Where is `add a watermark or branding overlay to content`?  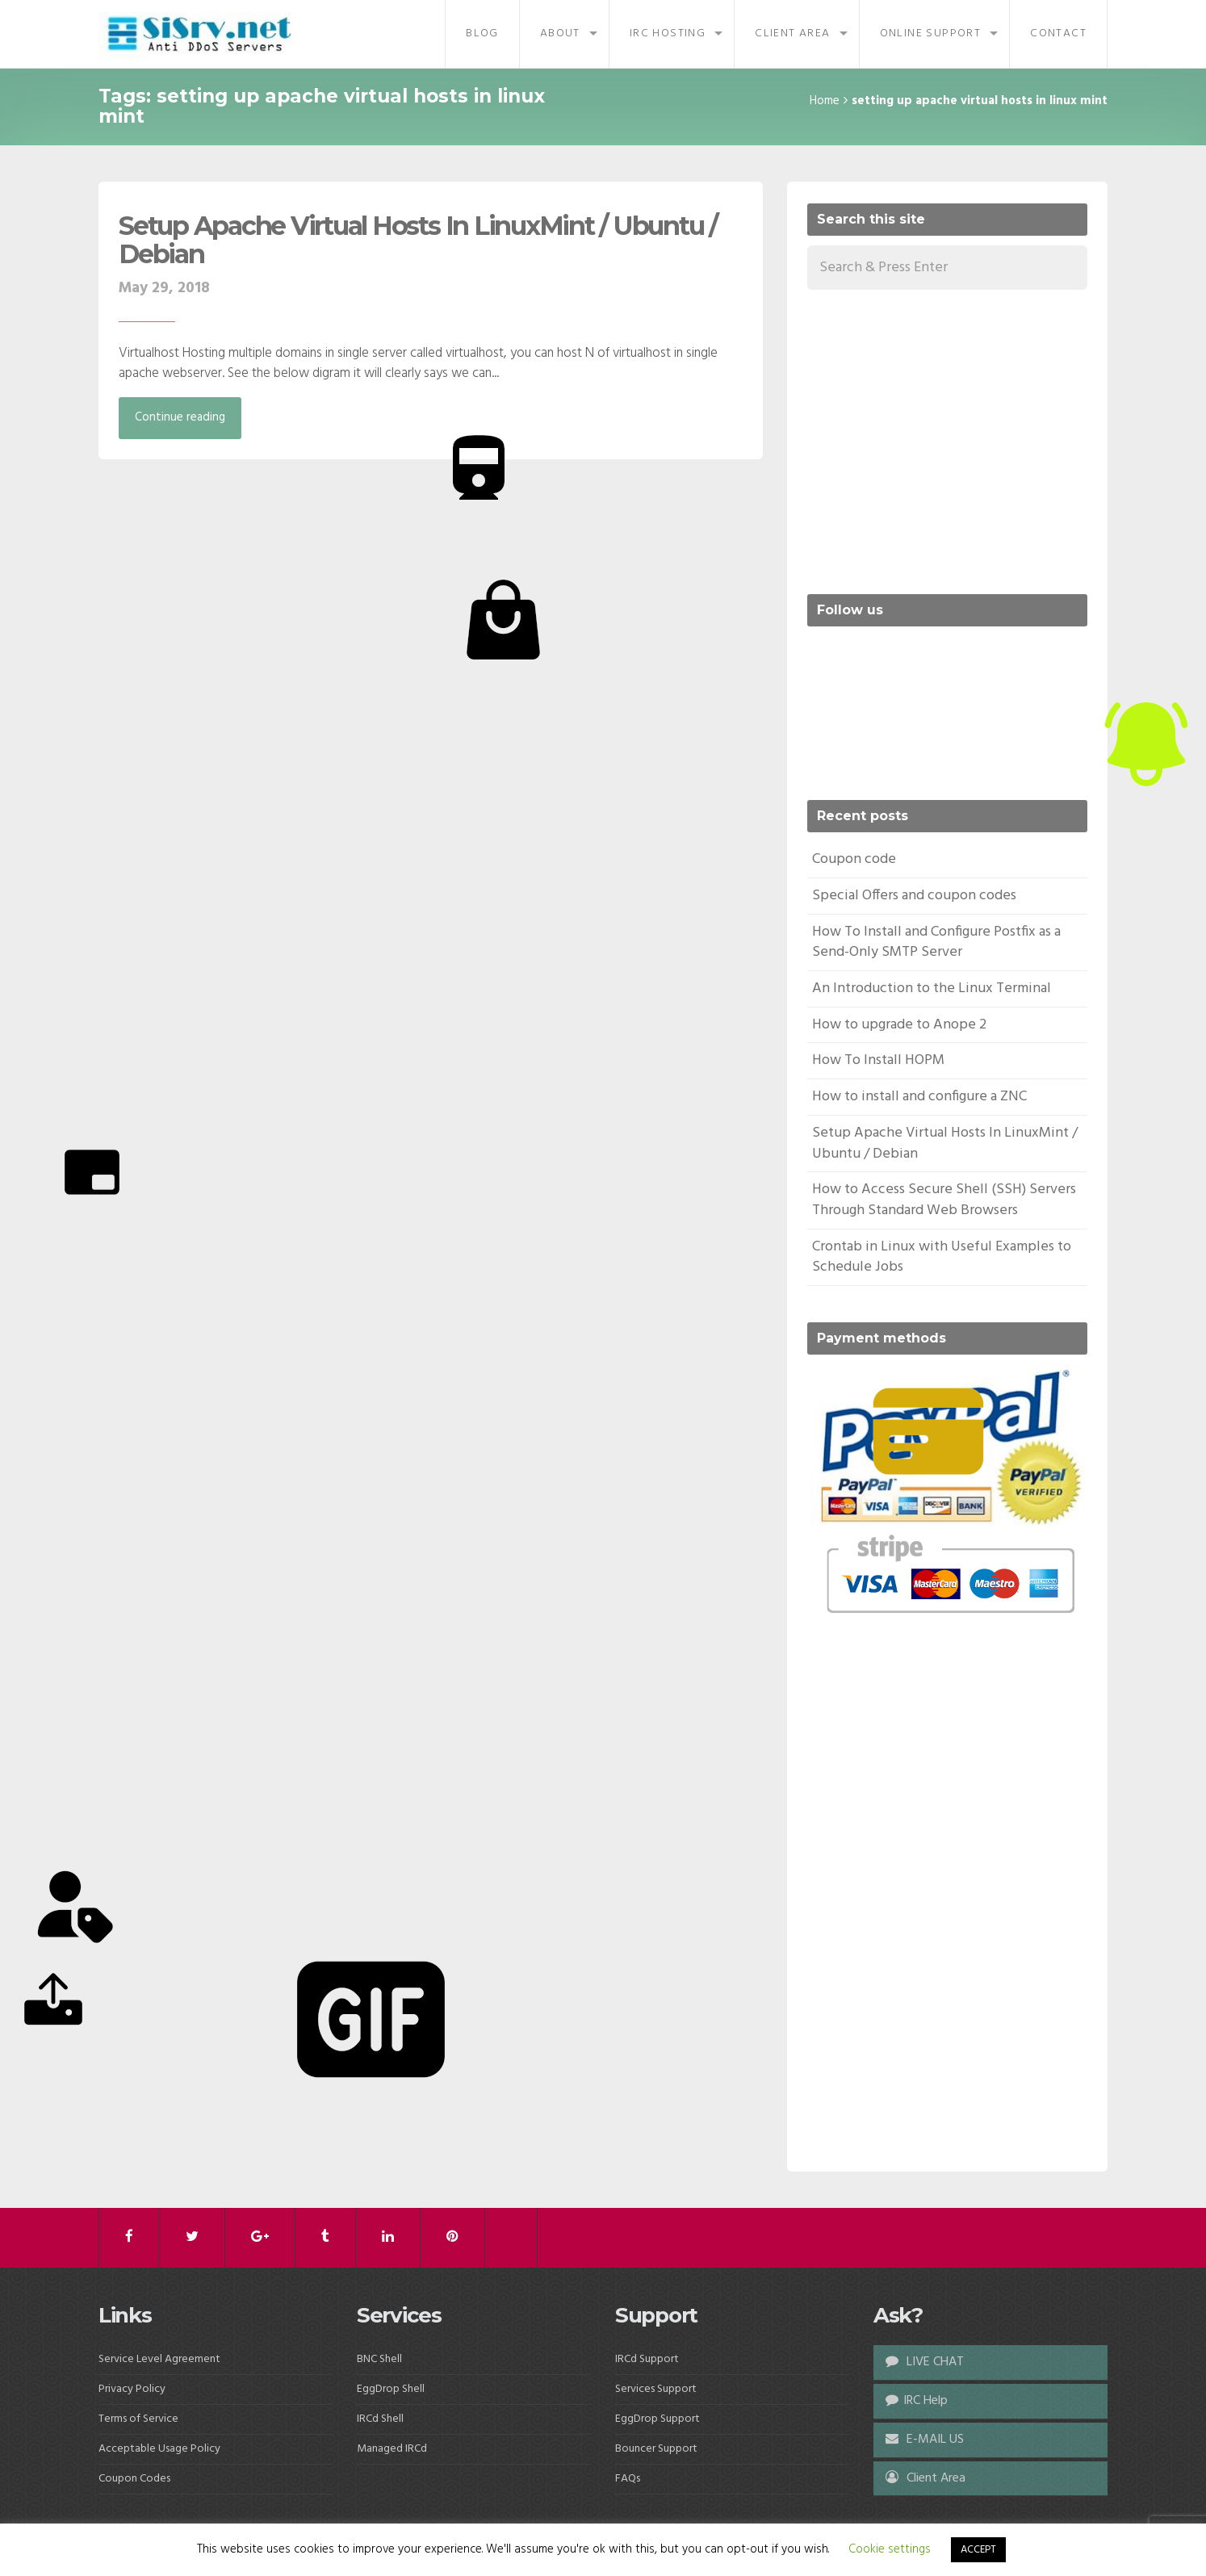
add a watermark or branding overlay to content is located at coordinates (92, 1172).